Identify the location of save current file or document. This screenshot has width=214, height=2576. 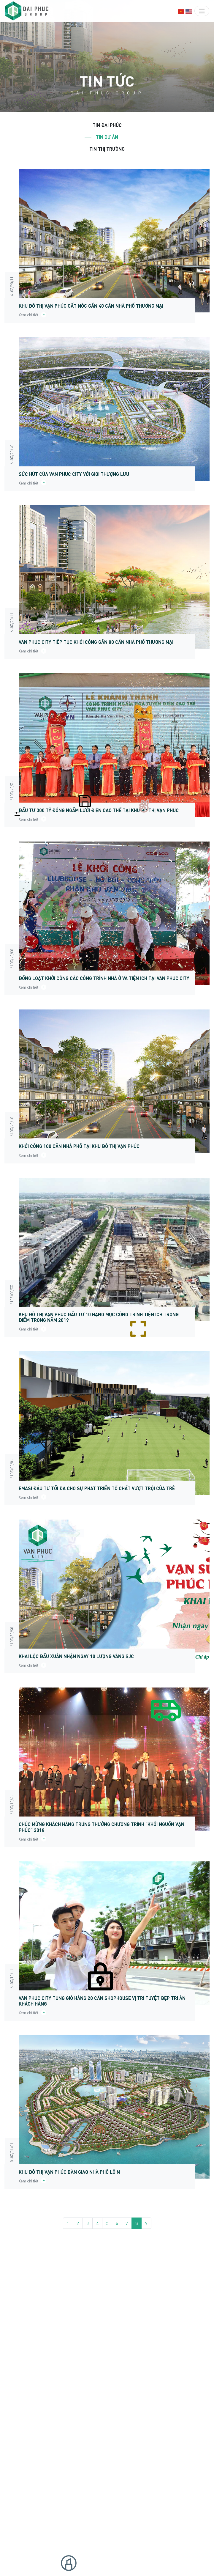
(85, 801).